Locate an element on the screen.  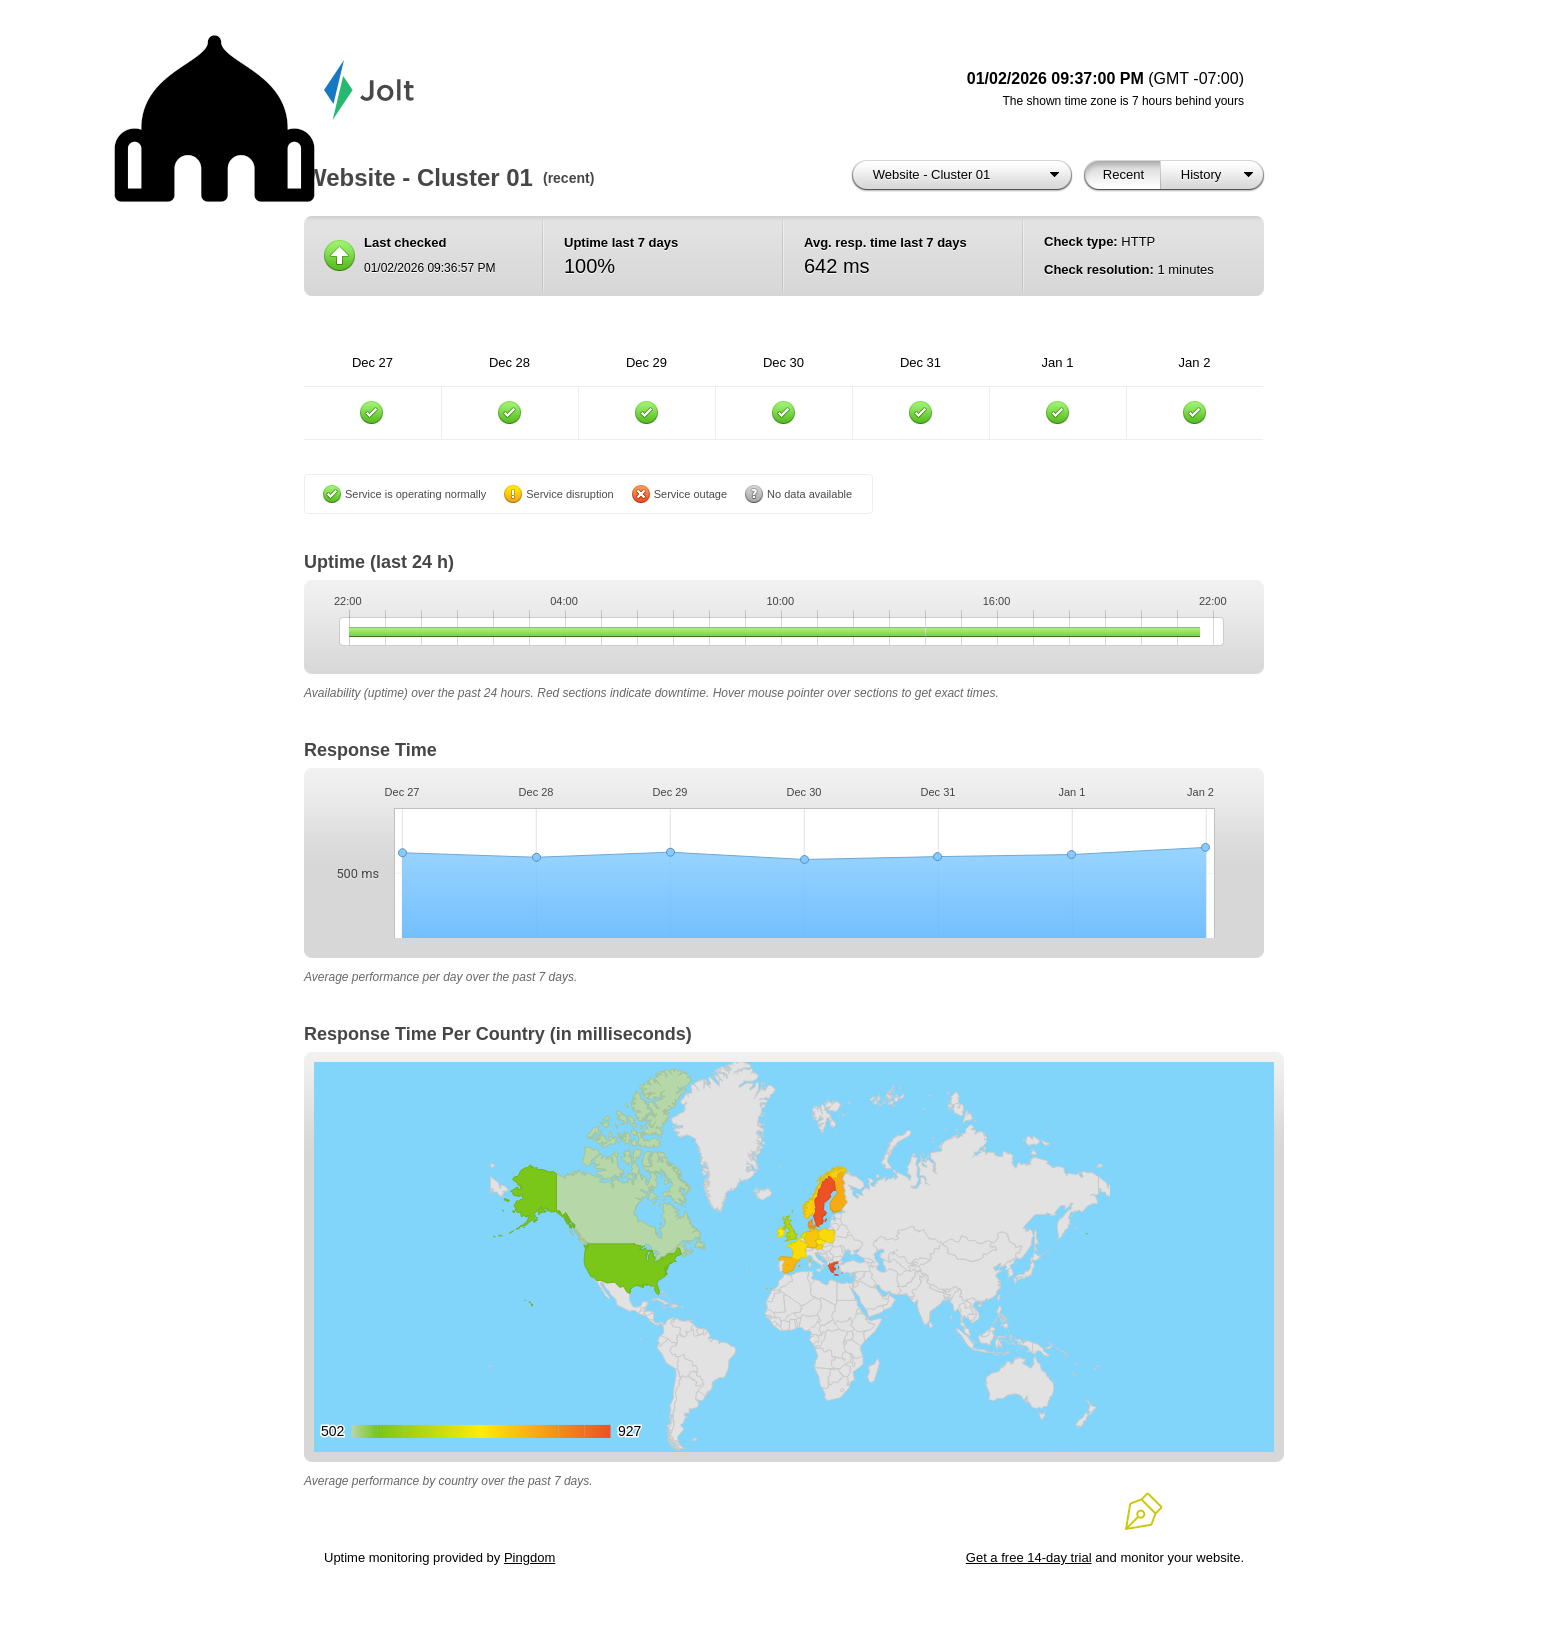
access drawing or illustration tools is located at coordinates (1141, 1513).